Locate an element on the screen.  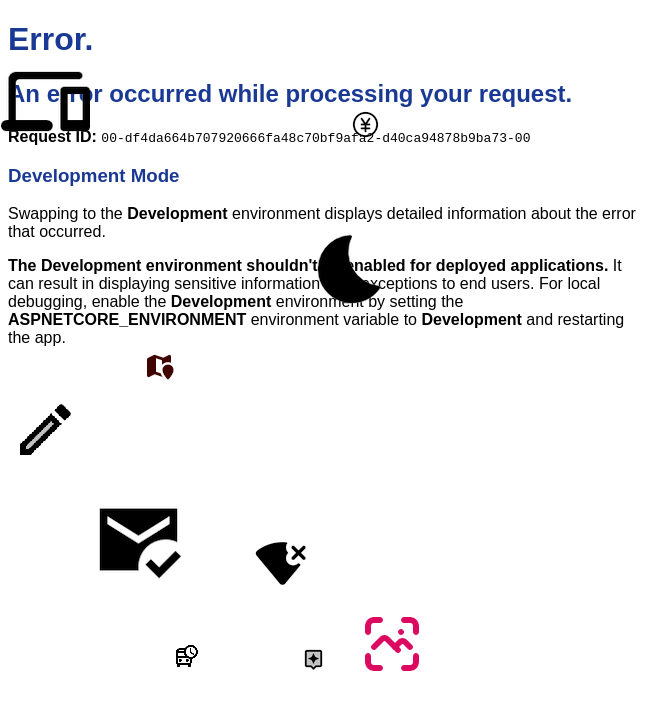
edit or modify content is located at coordinates (45, 429).